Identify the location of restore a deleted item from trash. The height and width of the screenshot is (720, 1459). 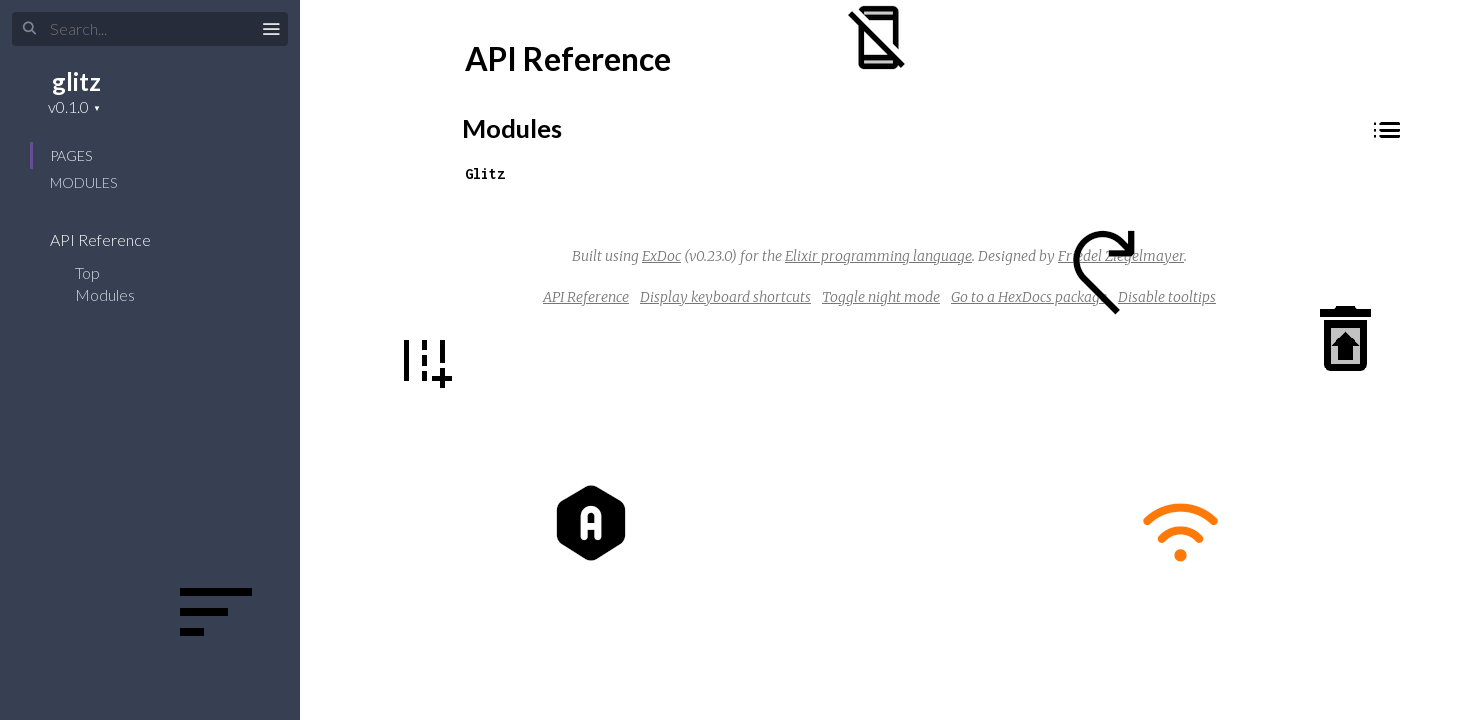
(1345, 338).